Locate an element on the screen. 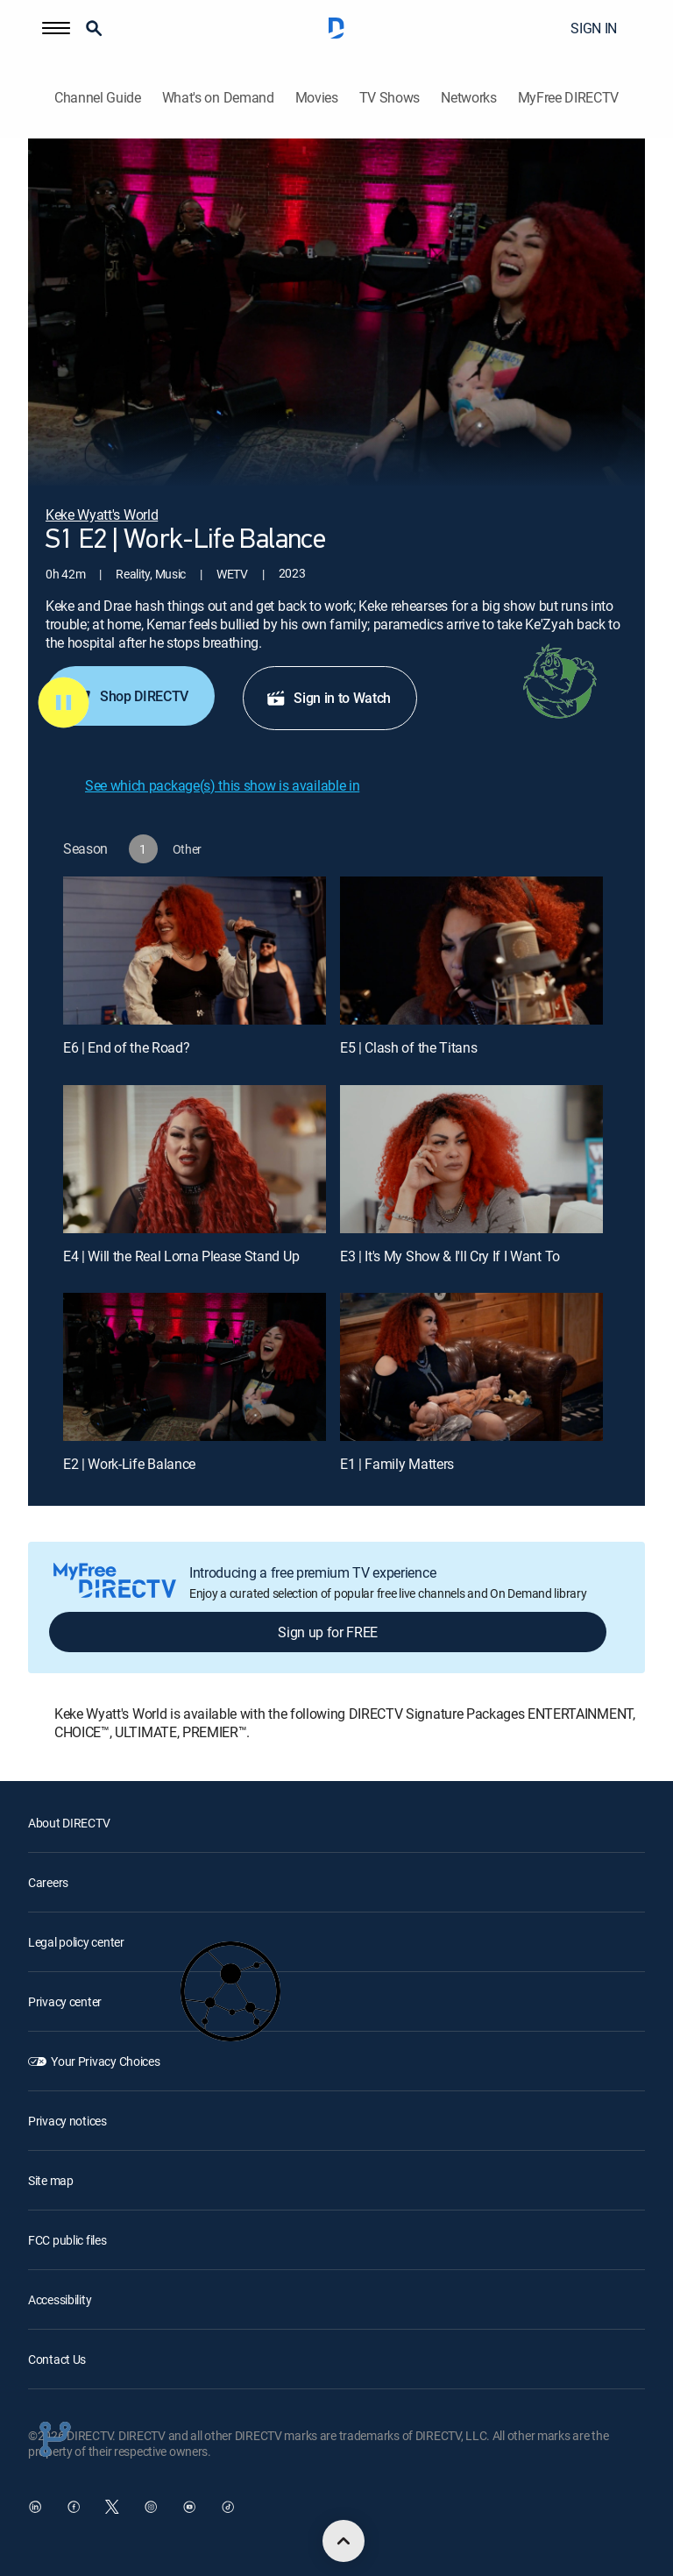  the red yeti brand logo is located at coordinates (560, 681).